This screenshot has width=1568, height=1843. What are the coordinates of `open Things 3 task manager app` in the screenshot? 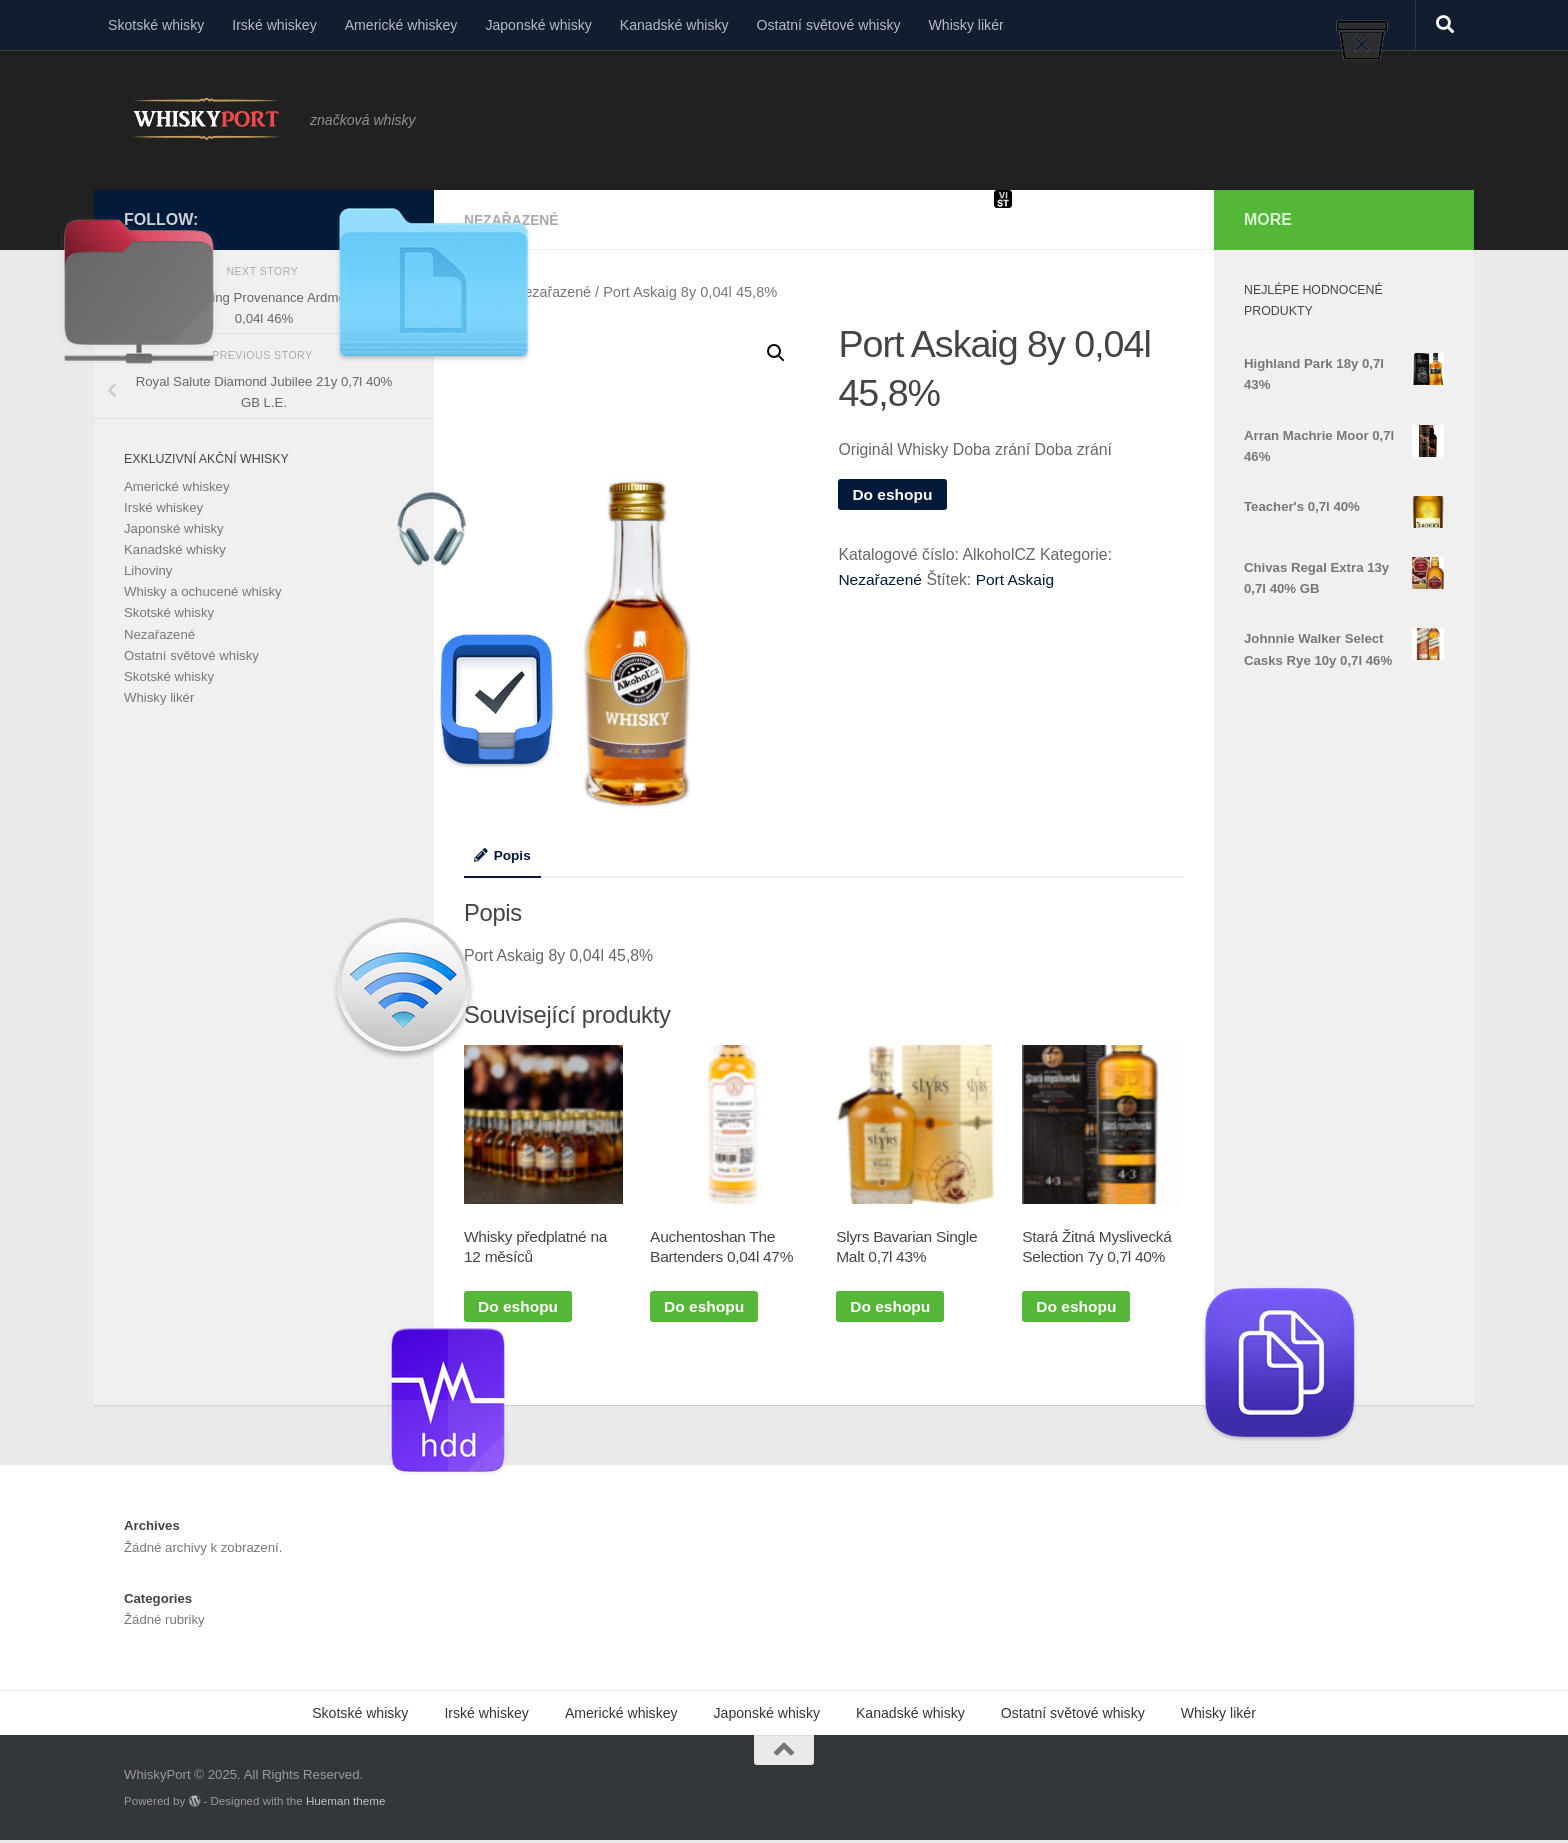 It's located at (496, 699).